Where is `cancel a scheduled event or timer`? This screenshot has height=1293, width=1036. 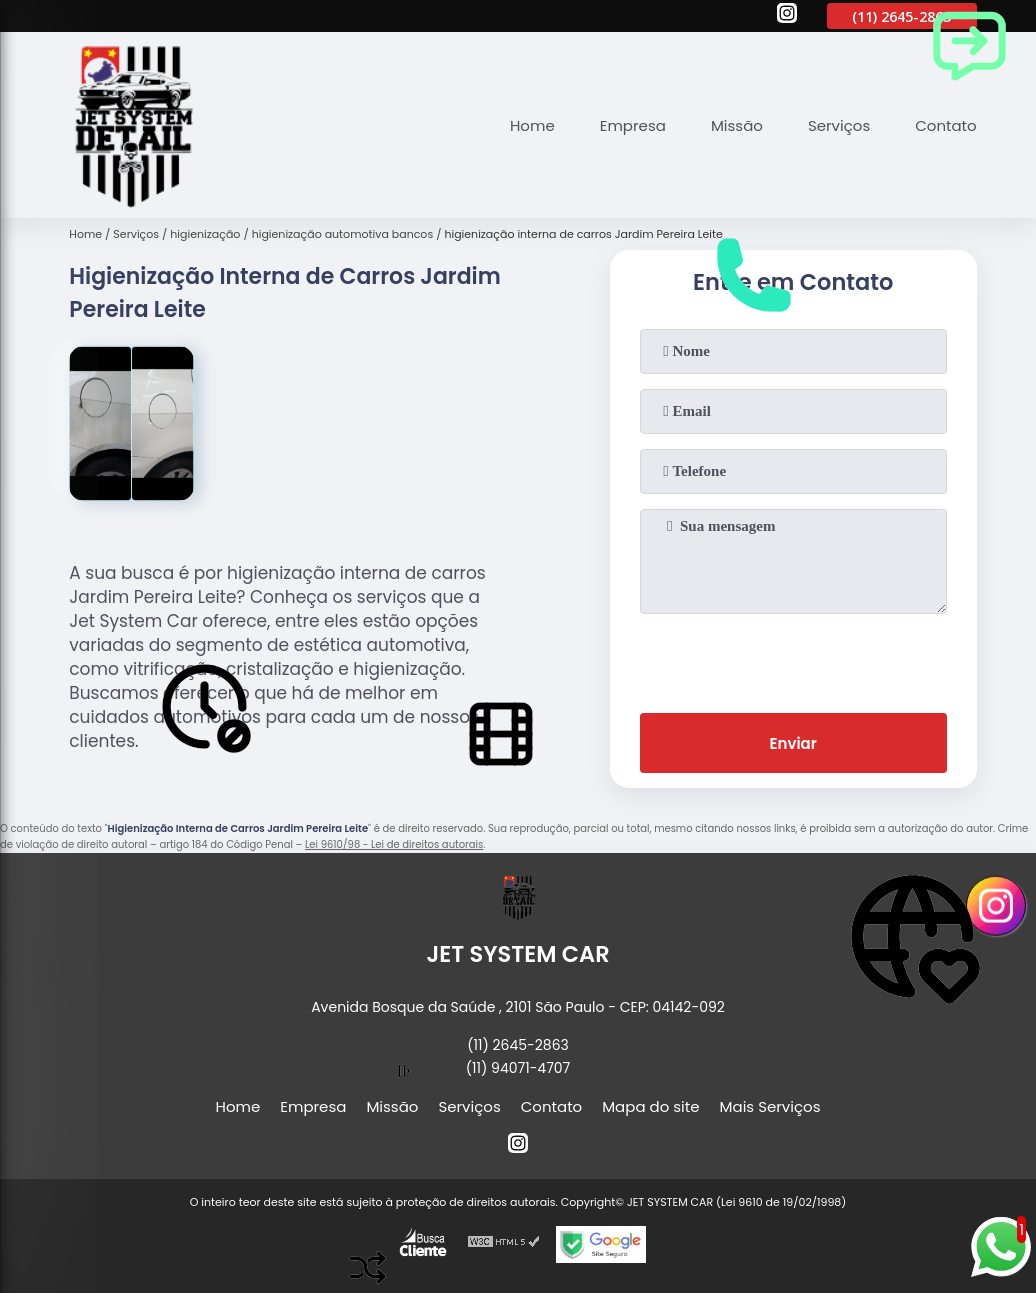
cancel a scheduled event or timer is located at coordinates (204, 706).